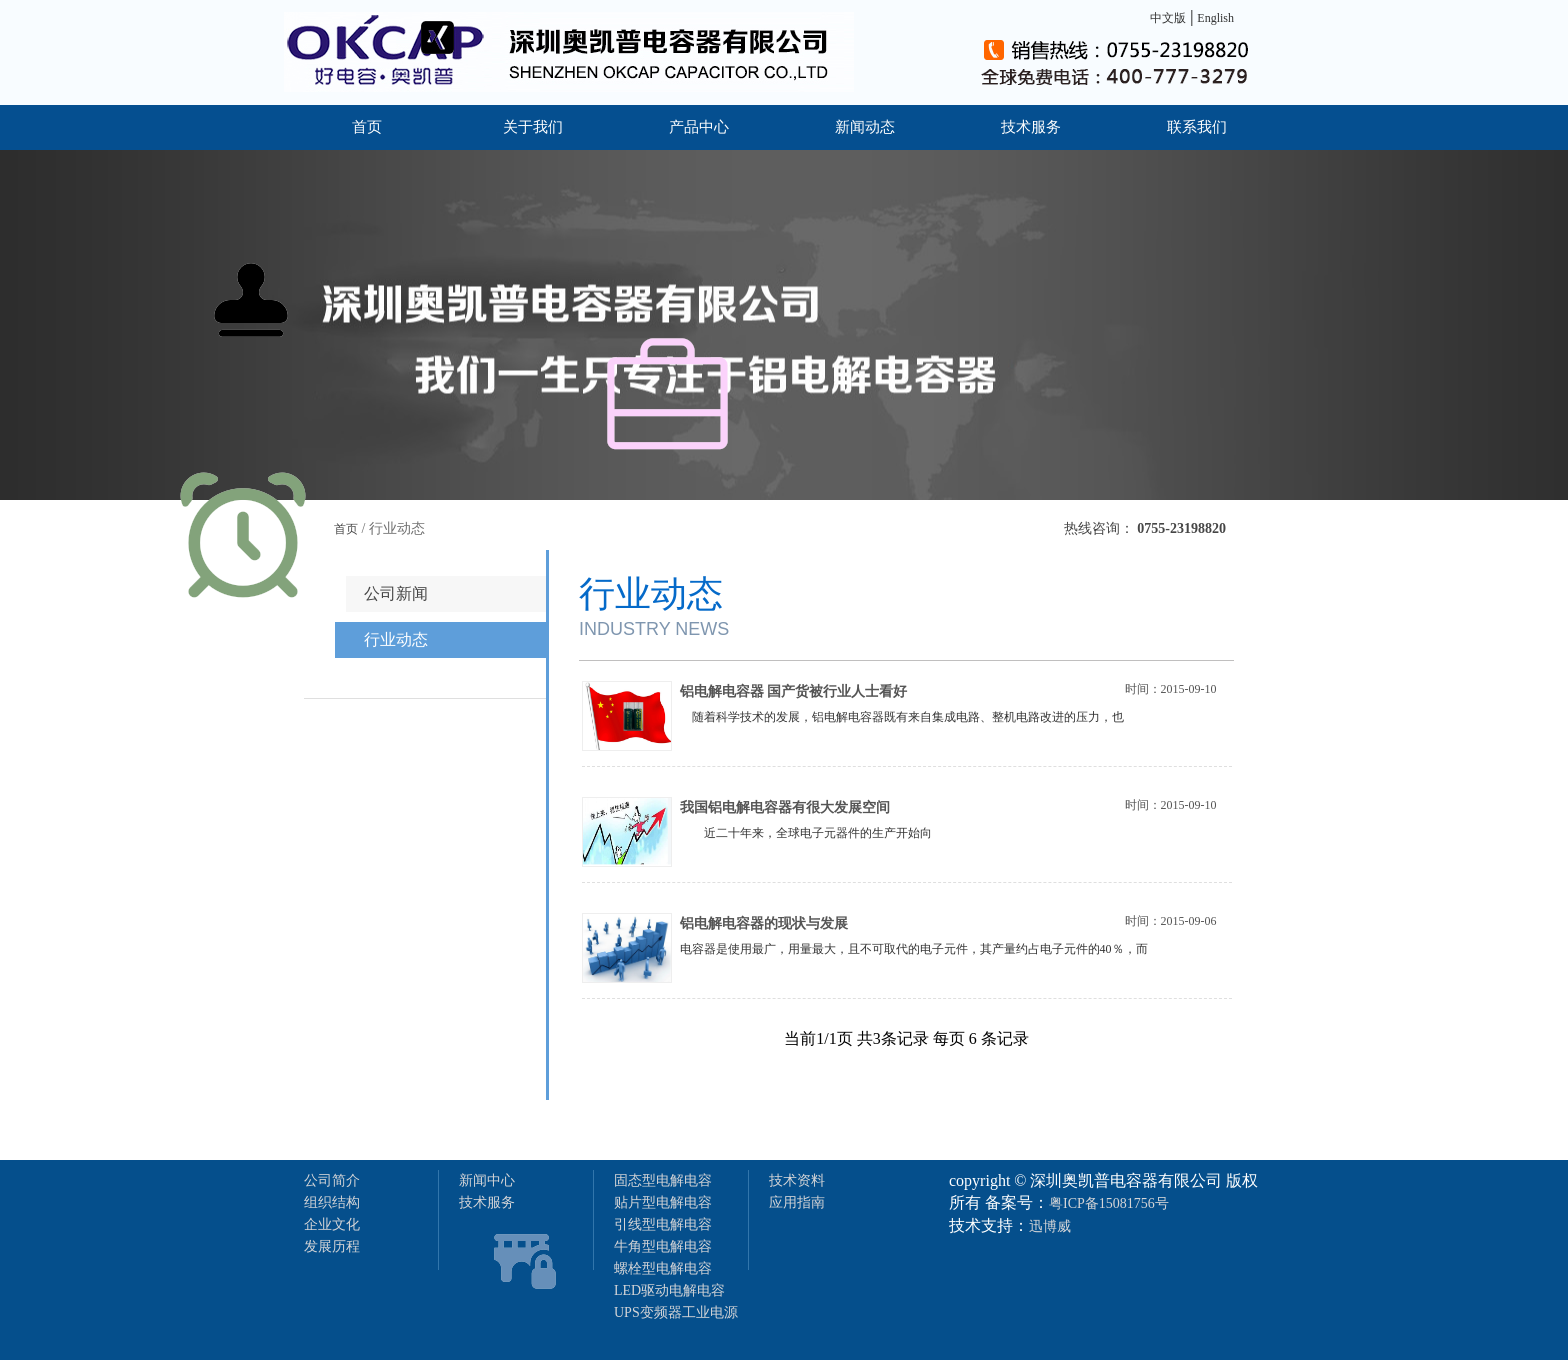  What do you see at coordinates (525, 1258) in the screenshot?
I see `indicates a locked or secured bridge crossing` at bounding box center [525, 1258].